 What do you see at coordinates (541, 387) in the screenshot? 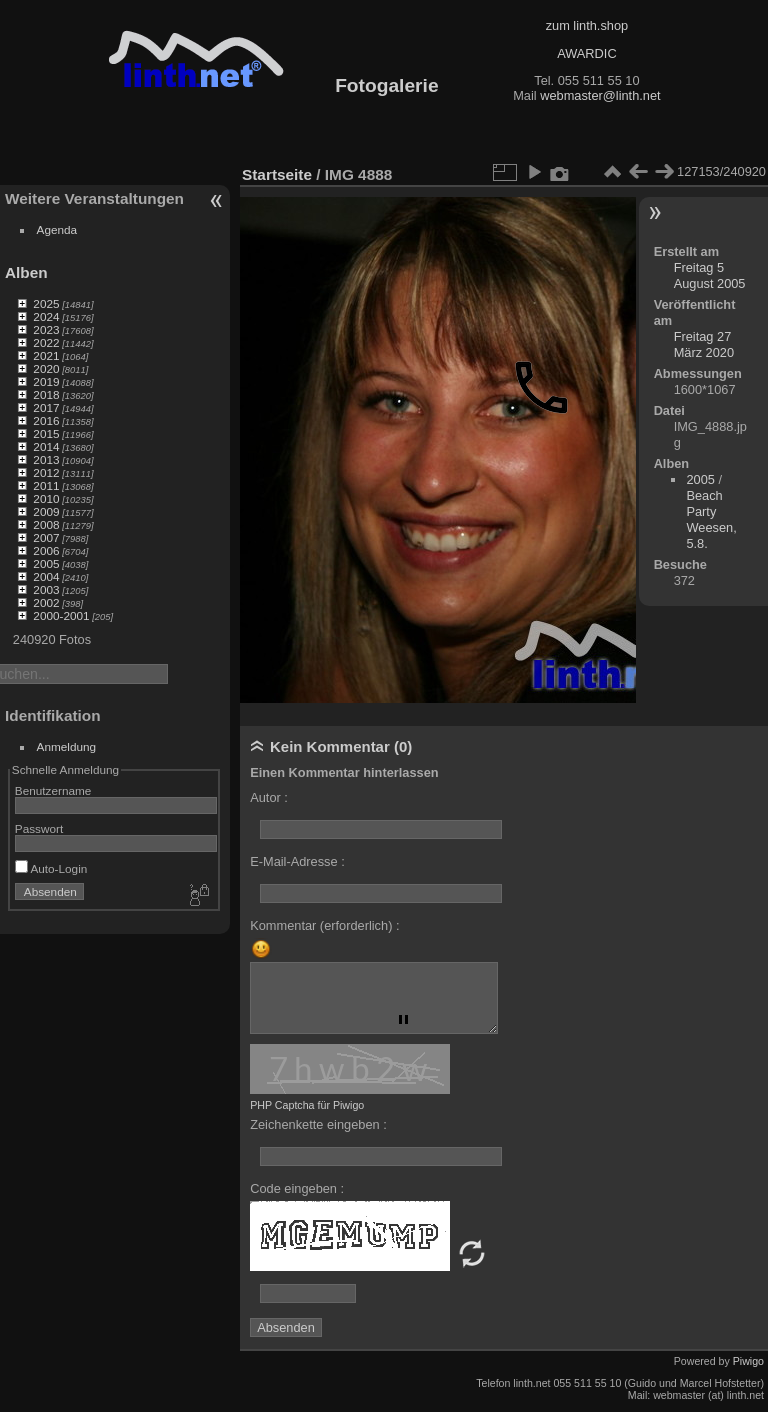
I see `make a phone call` at bounding box center [541, 387].